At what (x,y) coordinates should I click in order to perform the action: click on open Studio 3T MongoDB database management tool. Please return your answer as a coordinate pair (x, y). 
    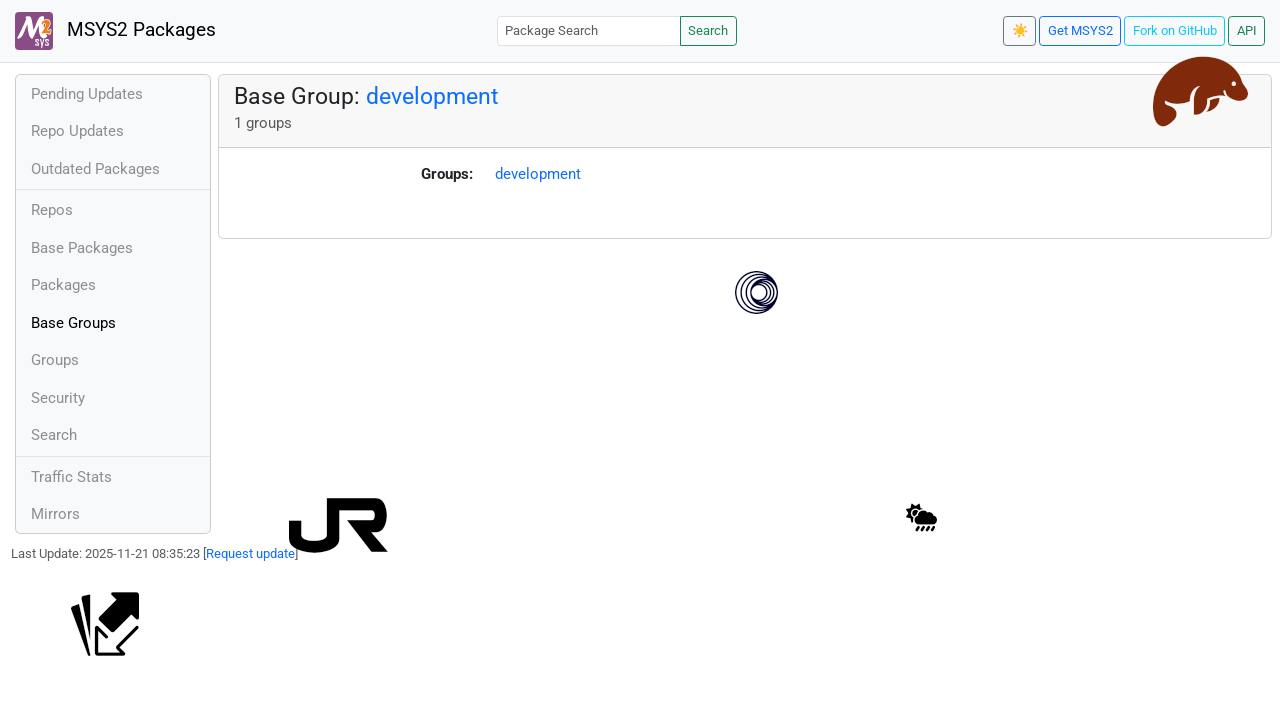
    Looking at the image, I should click on (1200, 91).